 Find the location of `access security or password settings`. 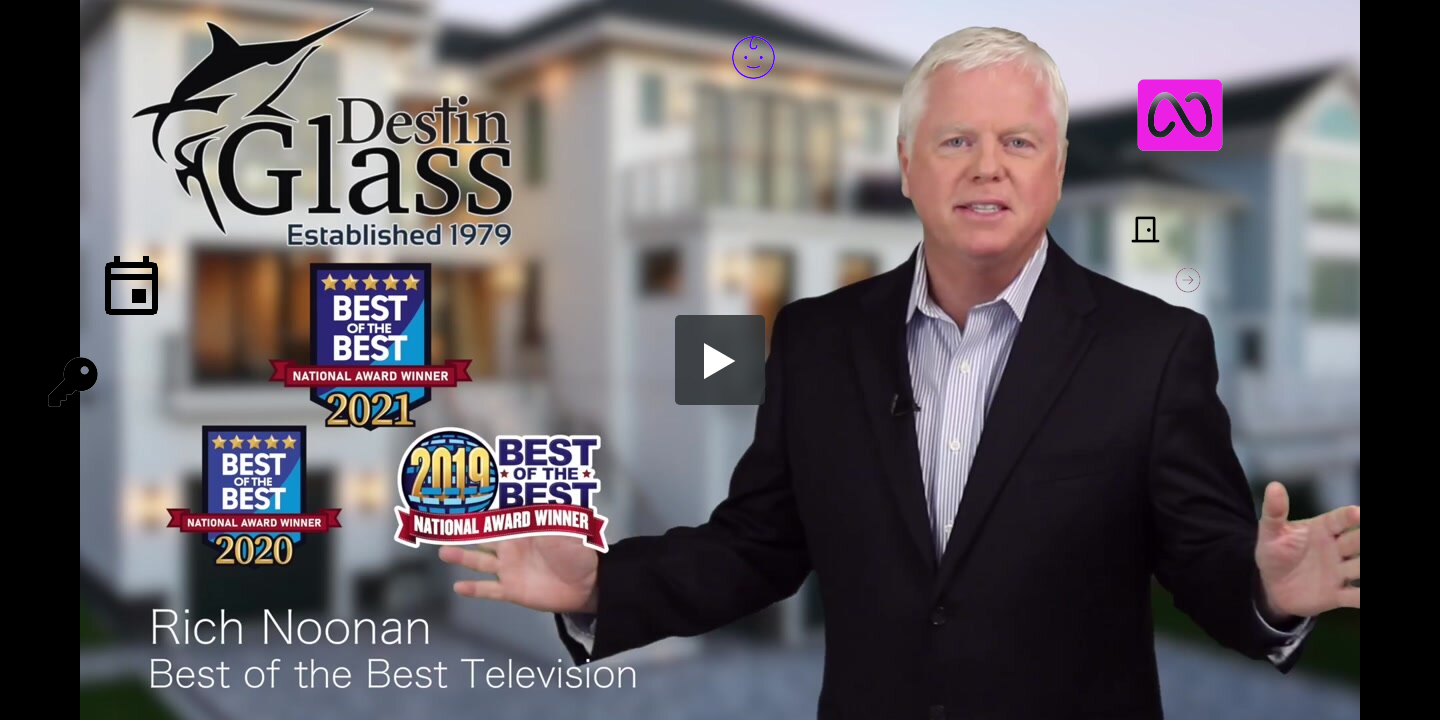

access security or password settings is located at coordinates (73, 382).